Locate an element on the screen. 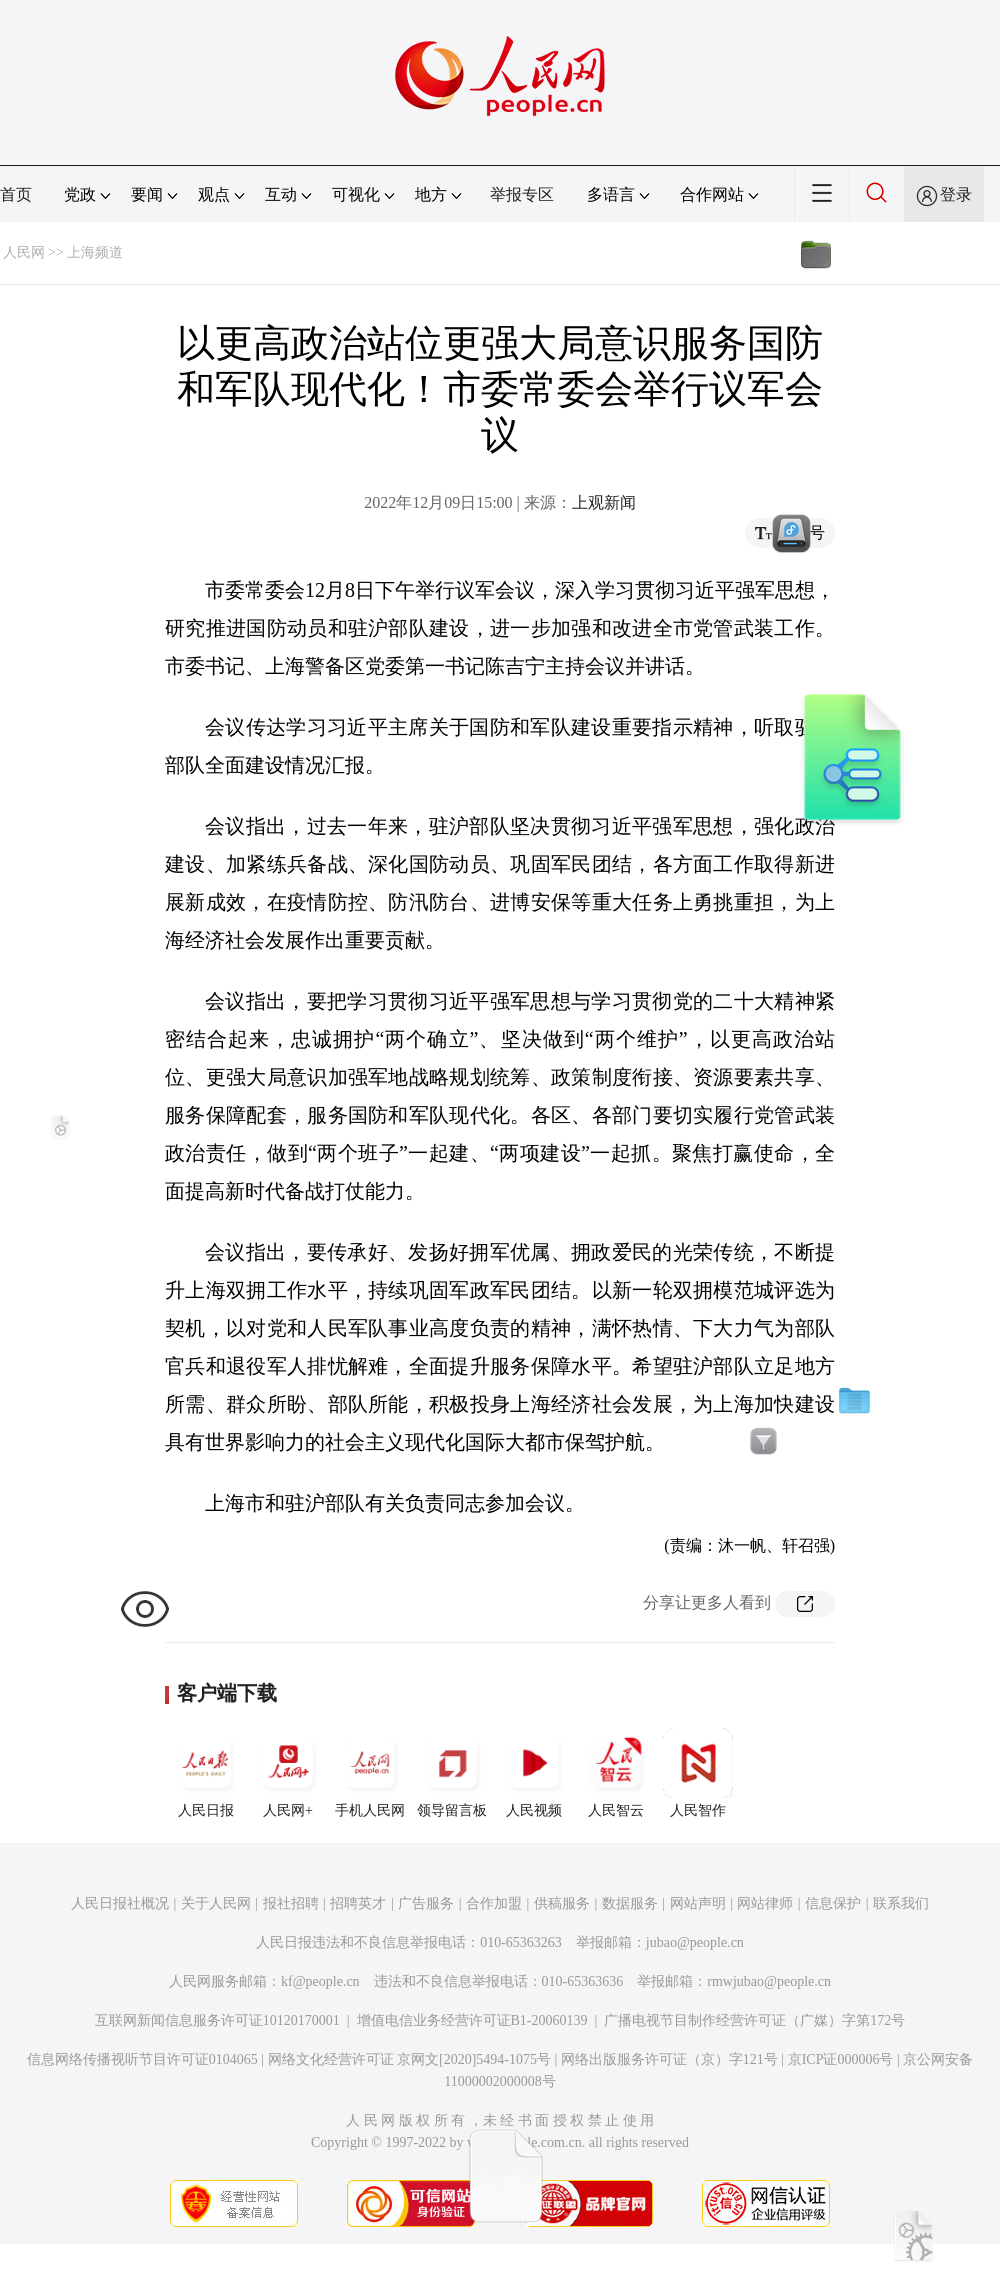  an empty or blank document is located at coordinates (506, 2176).